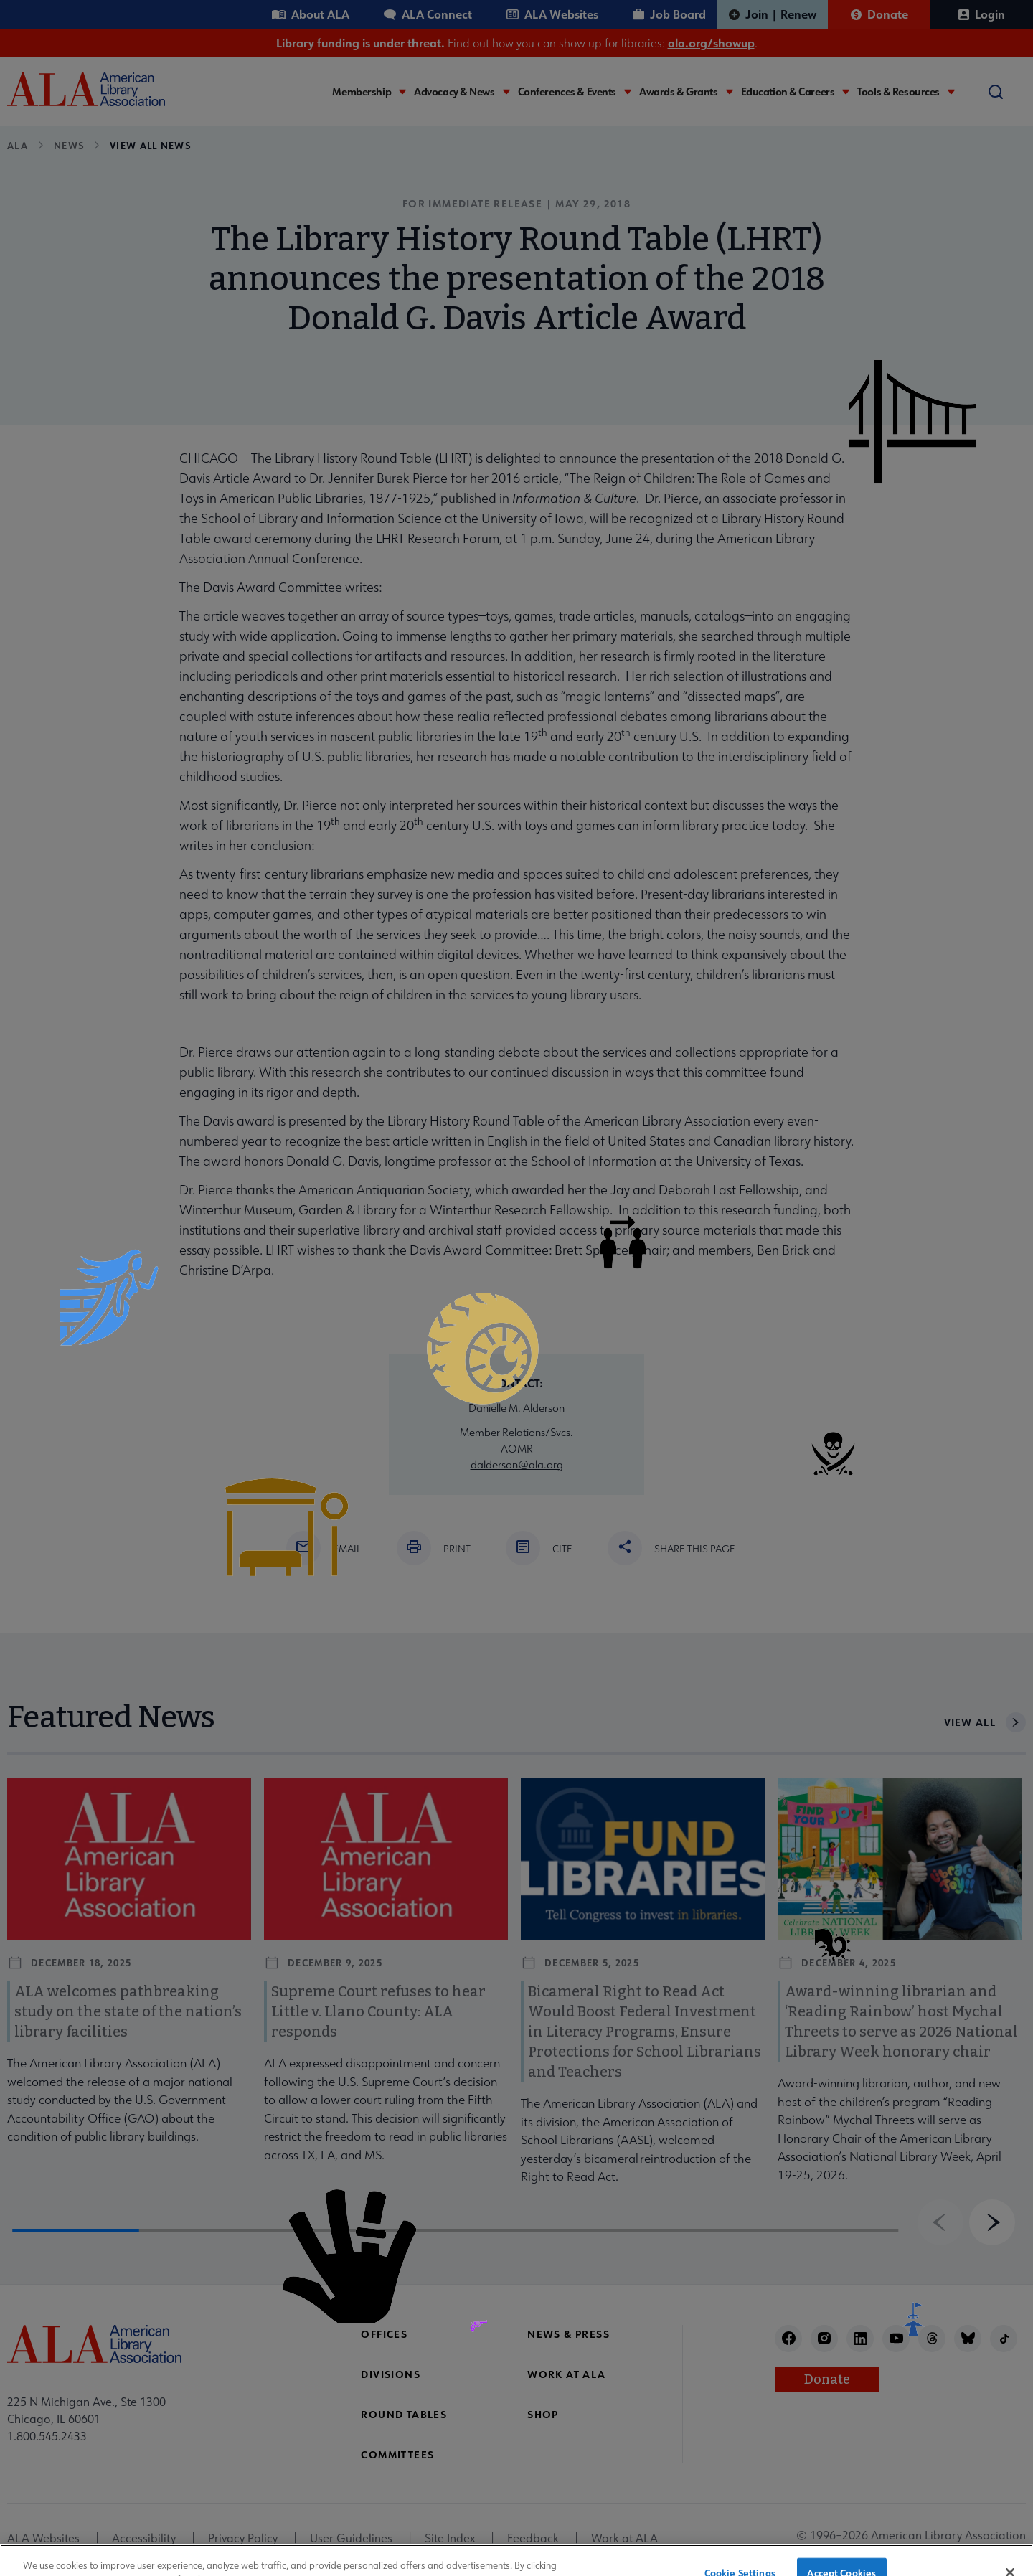 The height and width of the screenshot is (2576, 1033). What do you see at coordinates (482, 1349) in the screenshot?
I see `view or toggle visibility settings` at bounding box center [482, 1349].